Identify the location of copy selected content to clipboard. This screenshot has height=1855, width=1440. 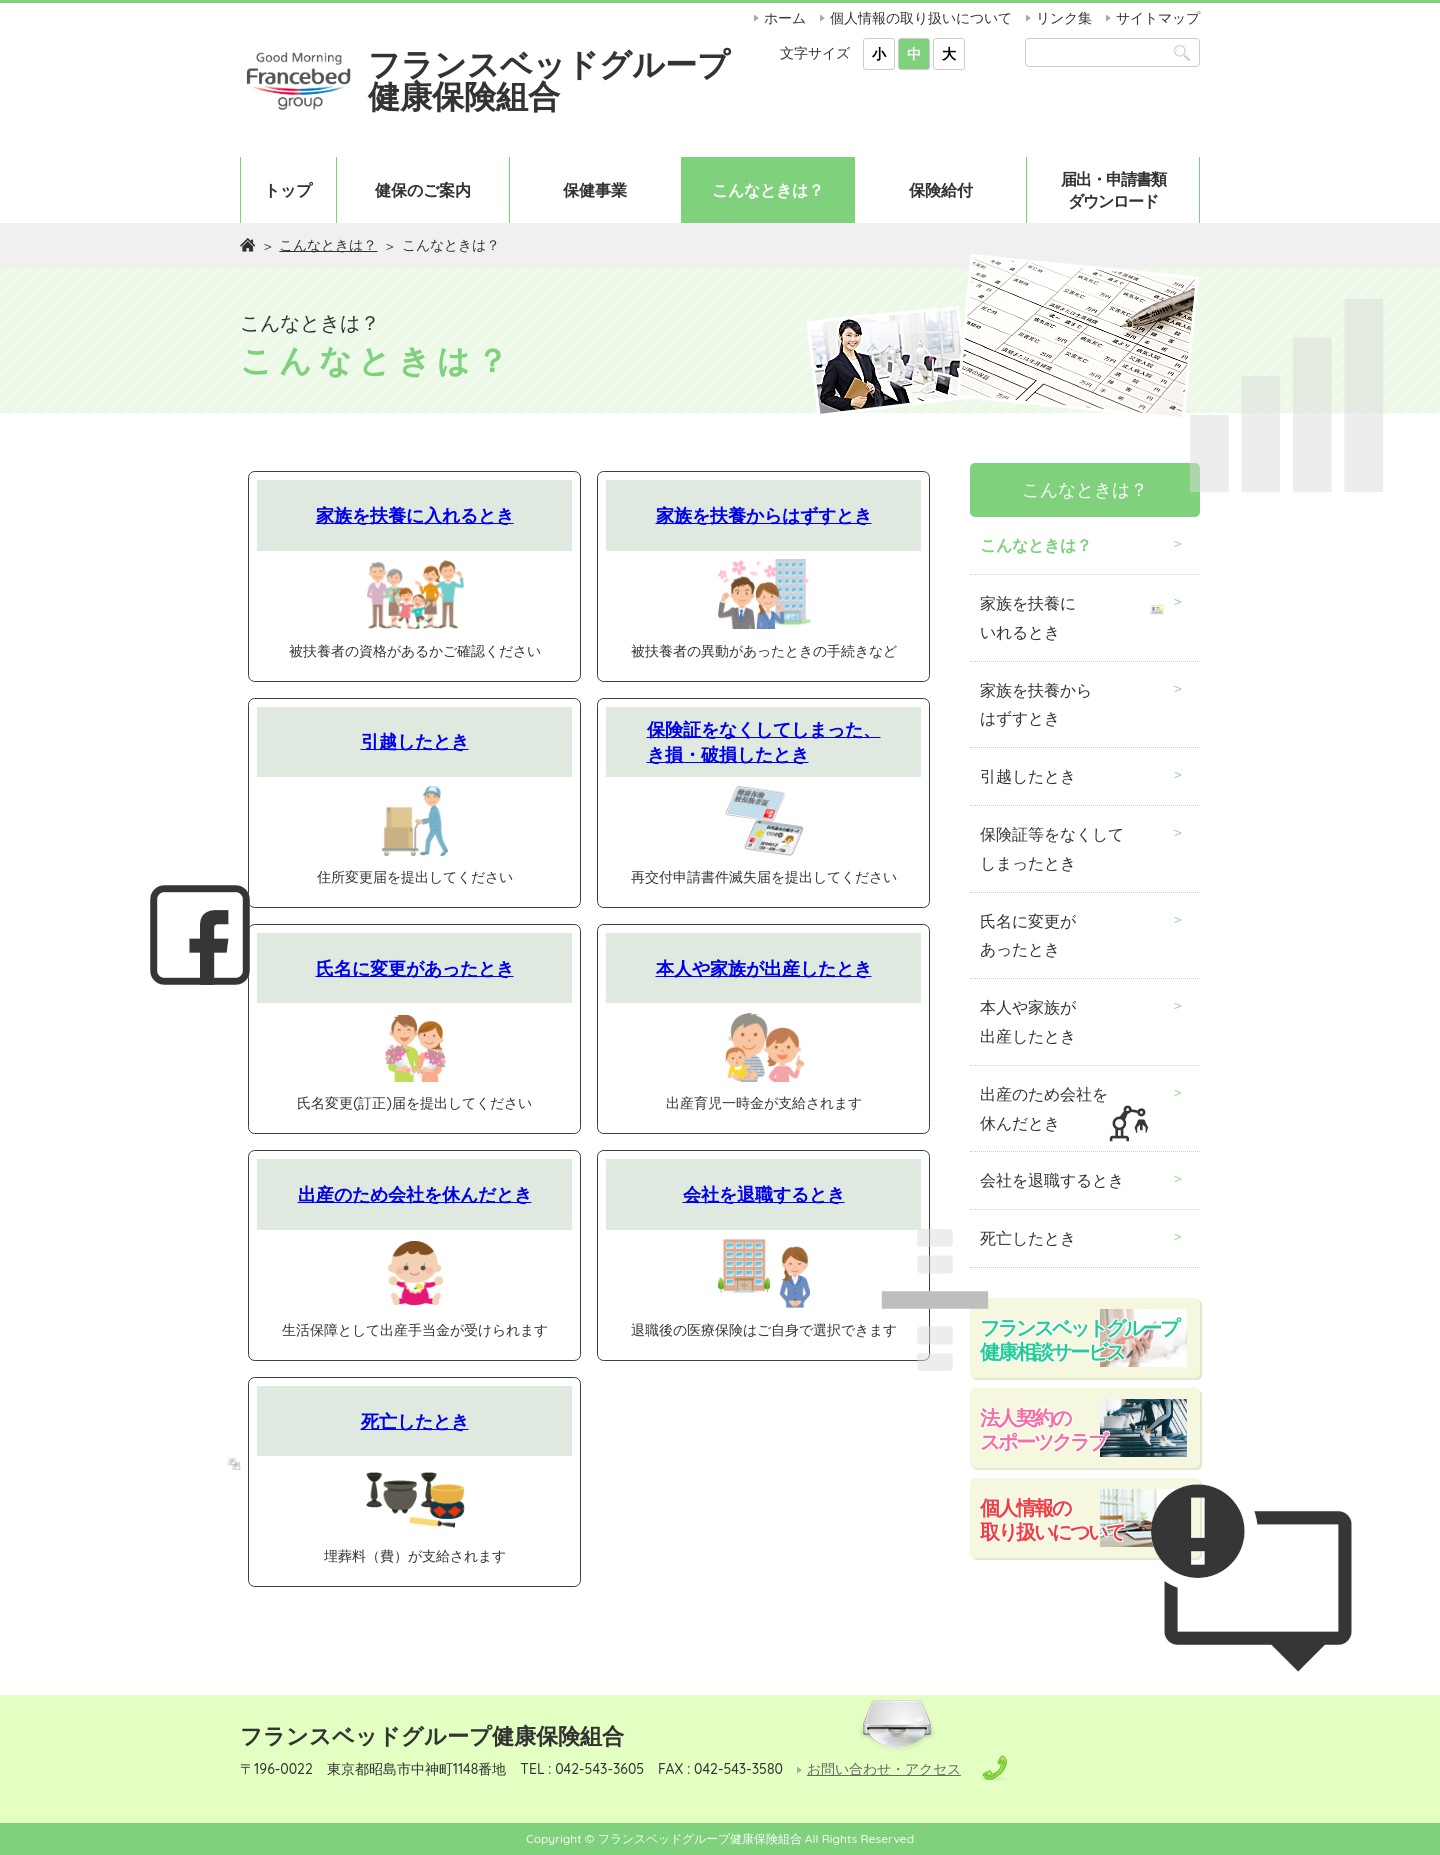
(234, 1463).